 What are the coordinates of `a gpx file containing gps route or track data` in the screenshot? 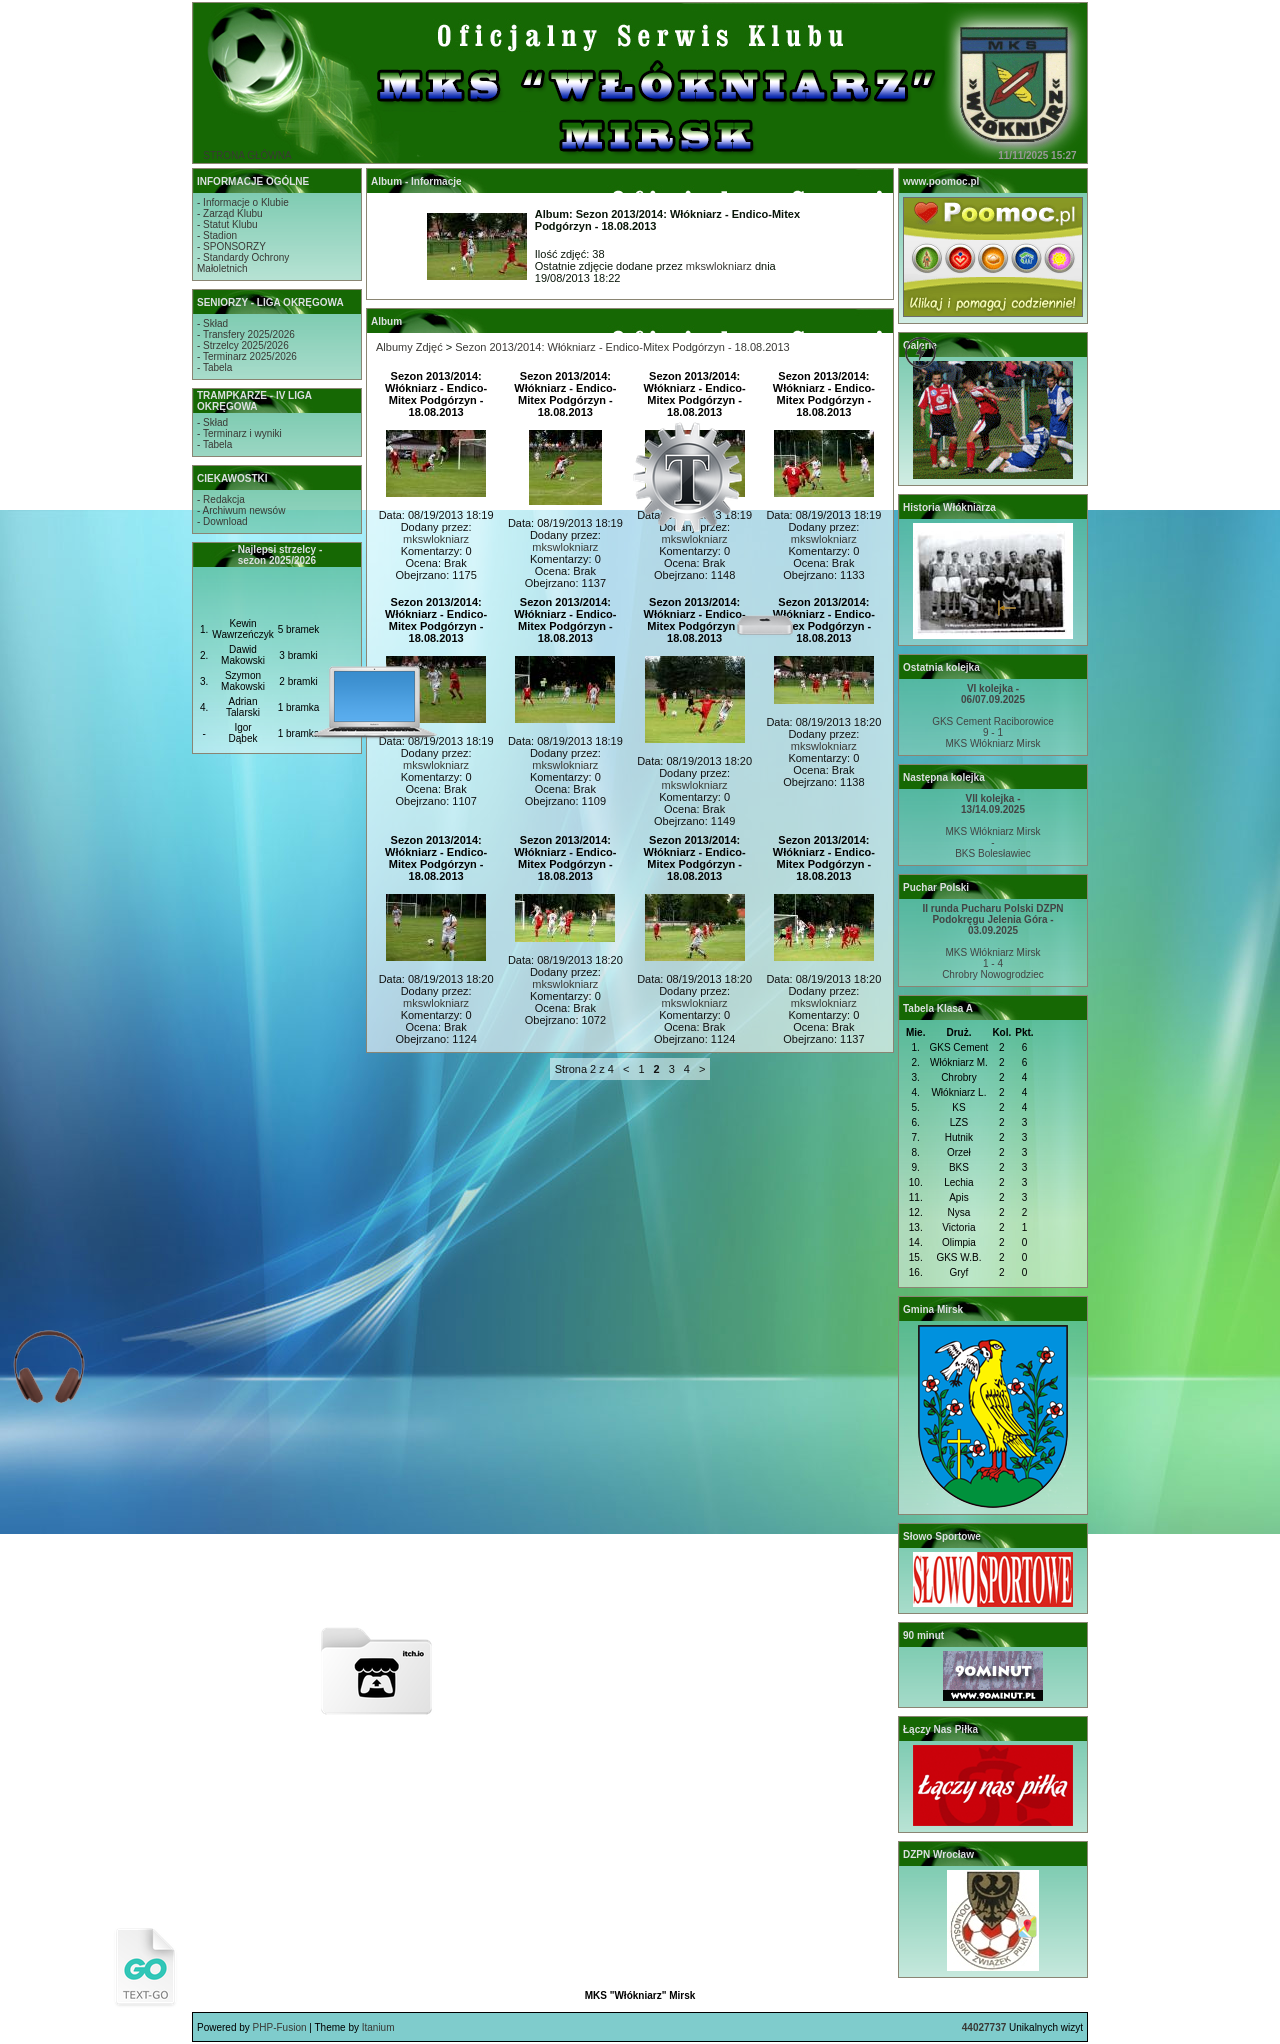 It's located at (1027, 1926).